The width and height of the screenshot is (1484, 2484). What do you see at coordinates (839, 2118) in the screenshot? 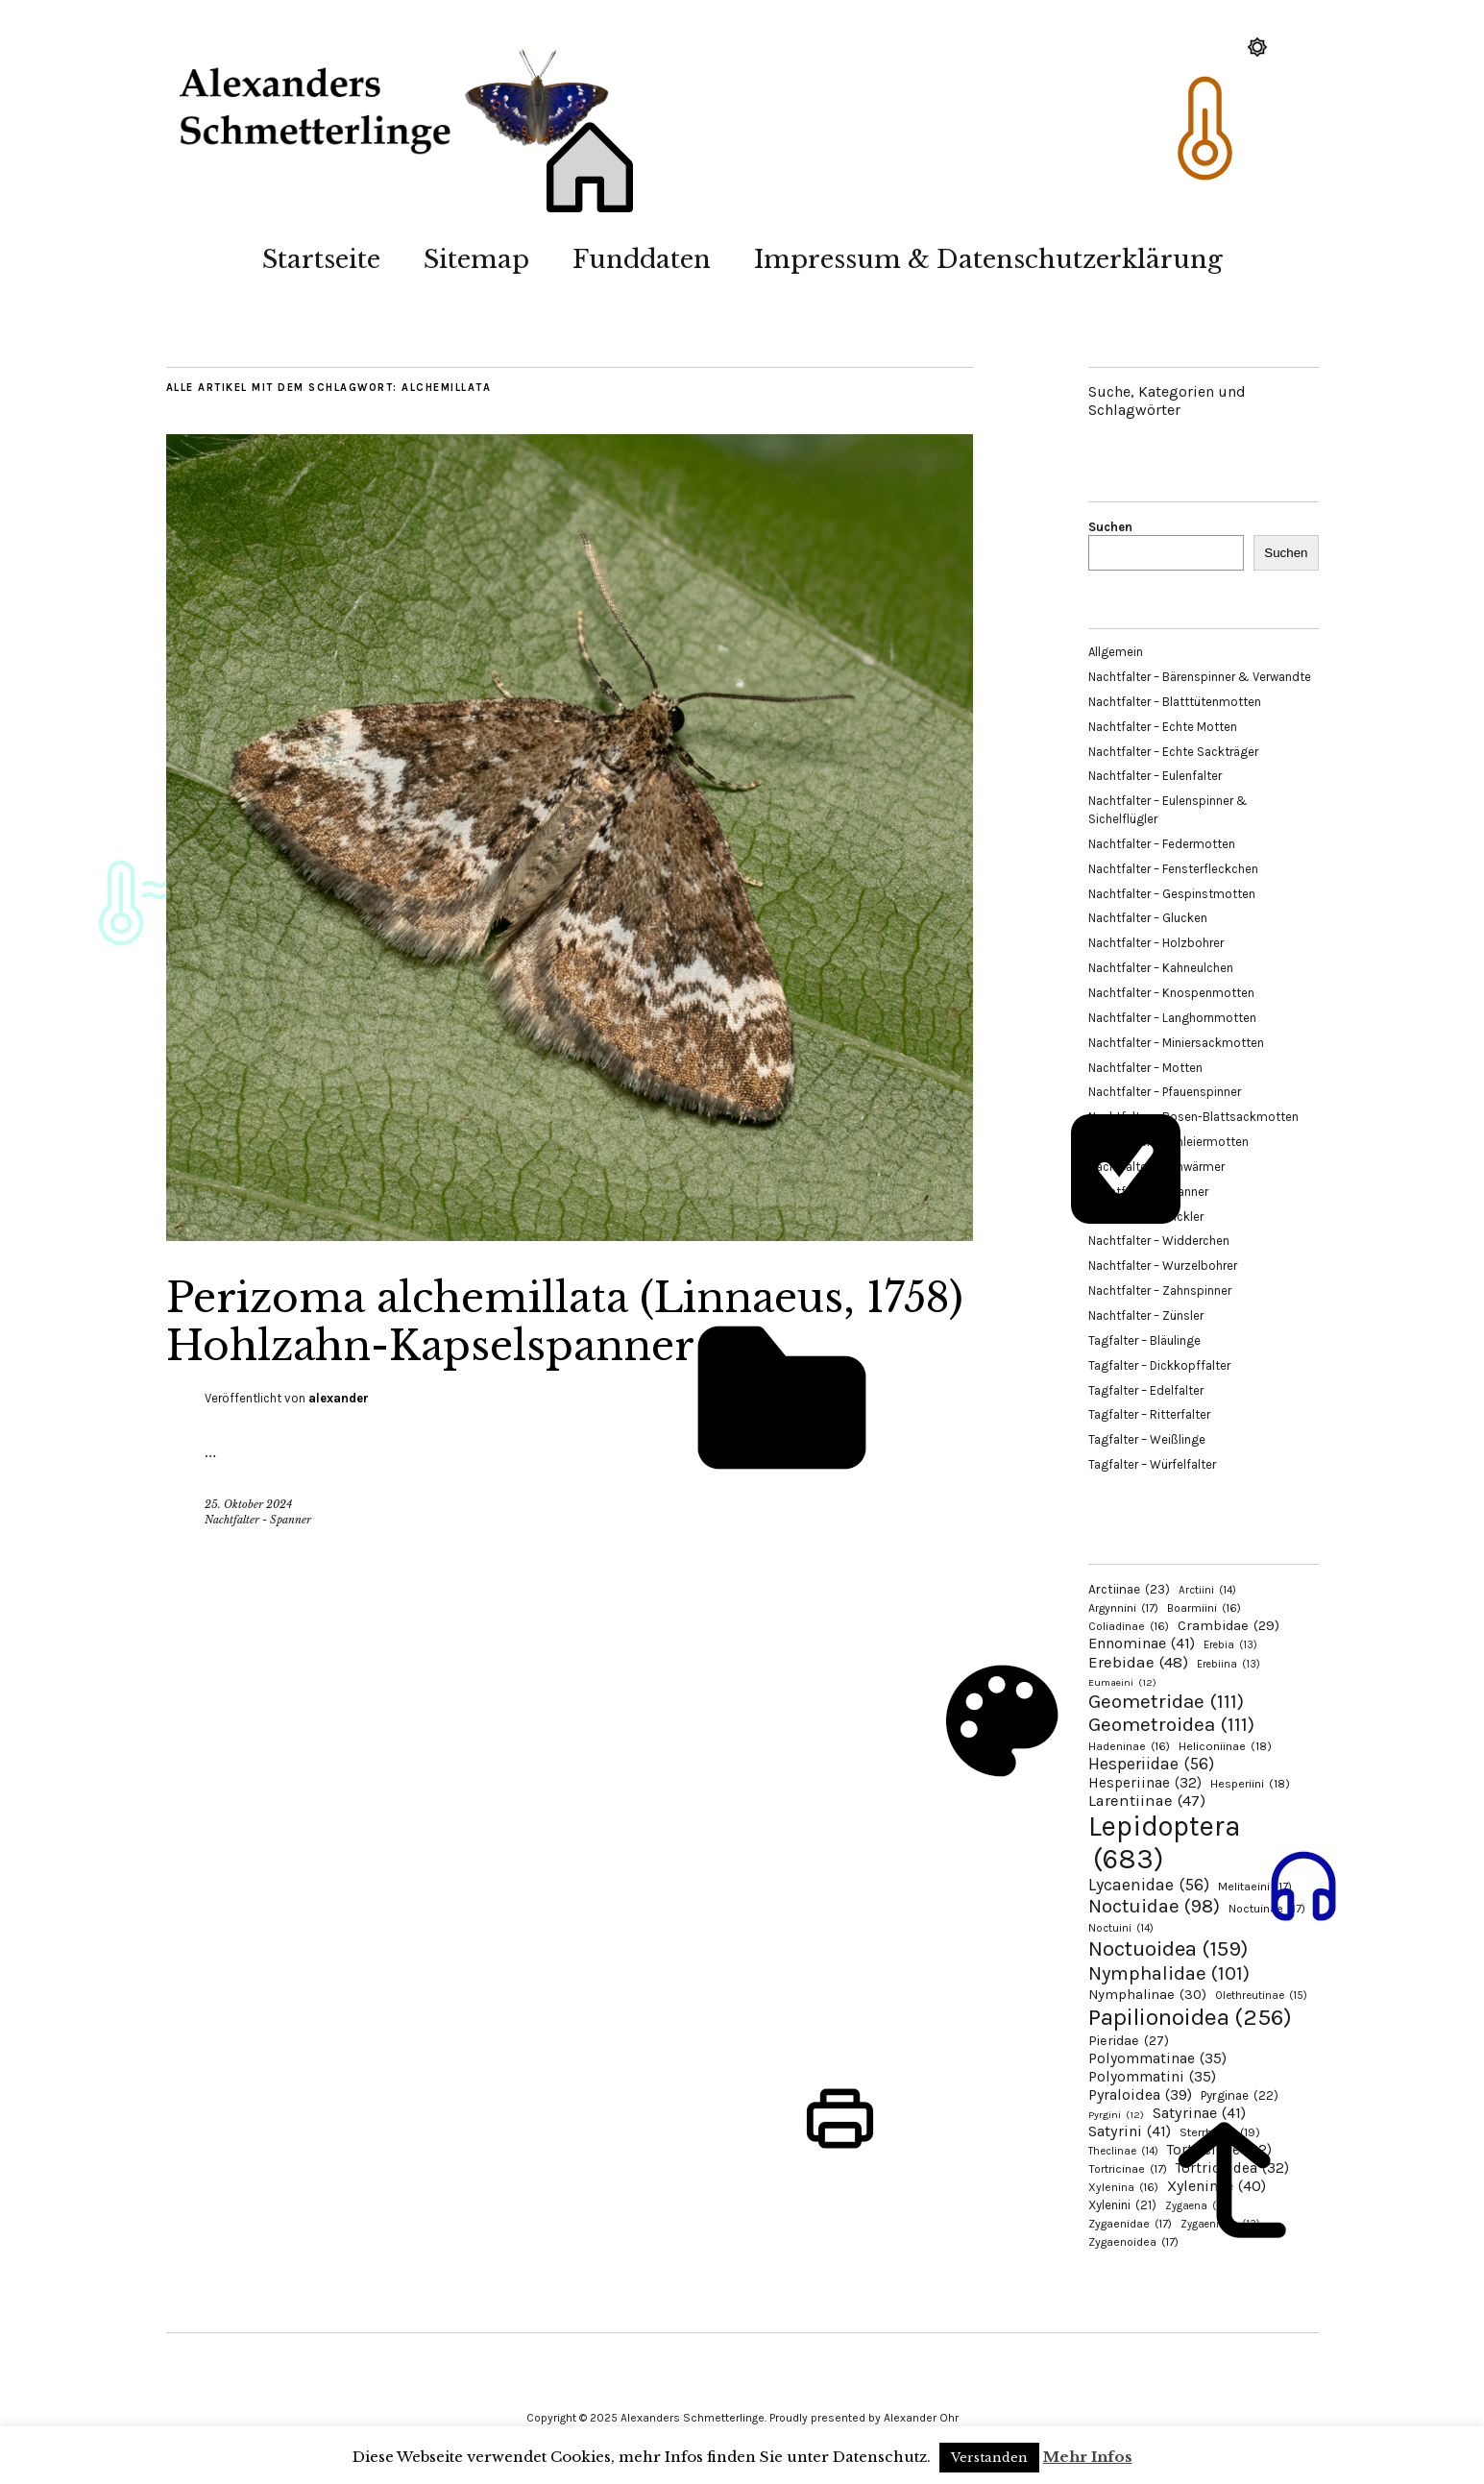
I see `print the current document` at bounding box center [839, 2118].